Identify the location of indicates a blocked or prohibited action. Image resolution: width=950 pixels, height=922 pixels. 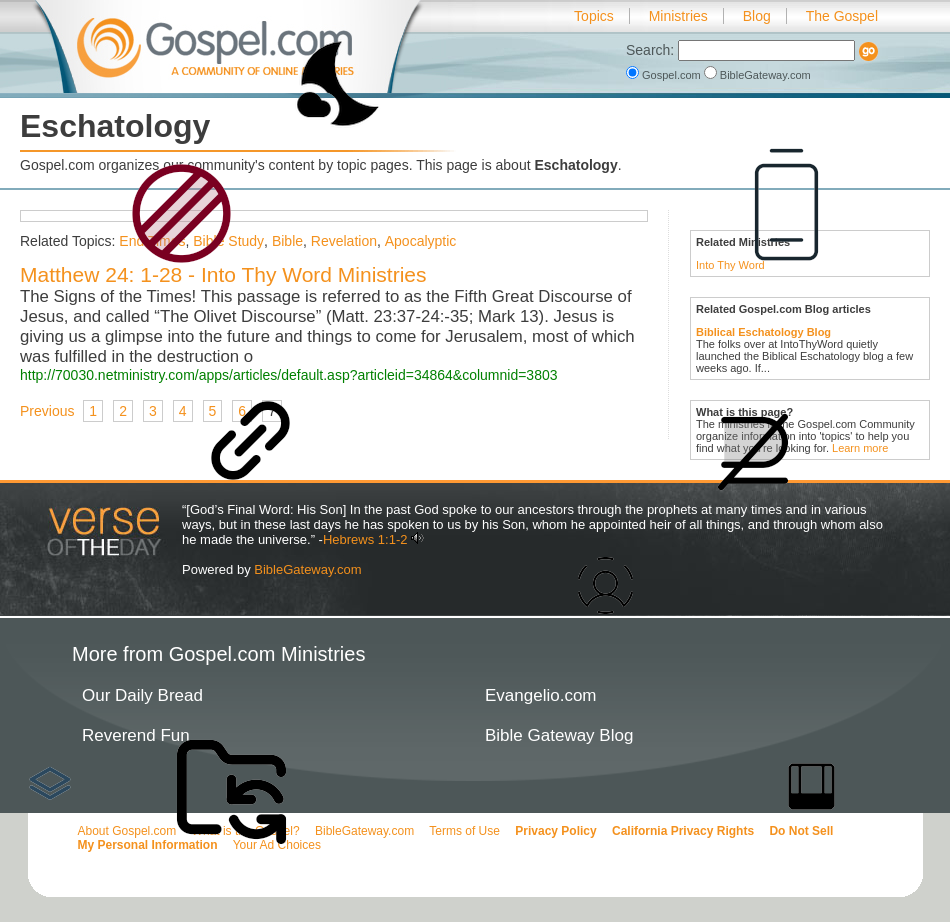
(181, 213).